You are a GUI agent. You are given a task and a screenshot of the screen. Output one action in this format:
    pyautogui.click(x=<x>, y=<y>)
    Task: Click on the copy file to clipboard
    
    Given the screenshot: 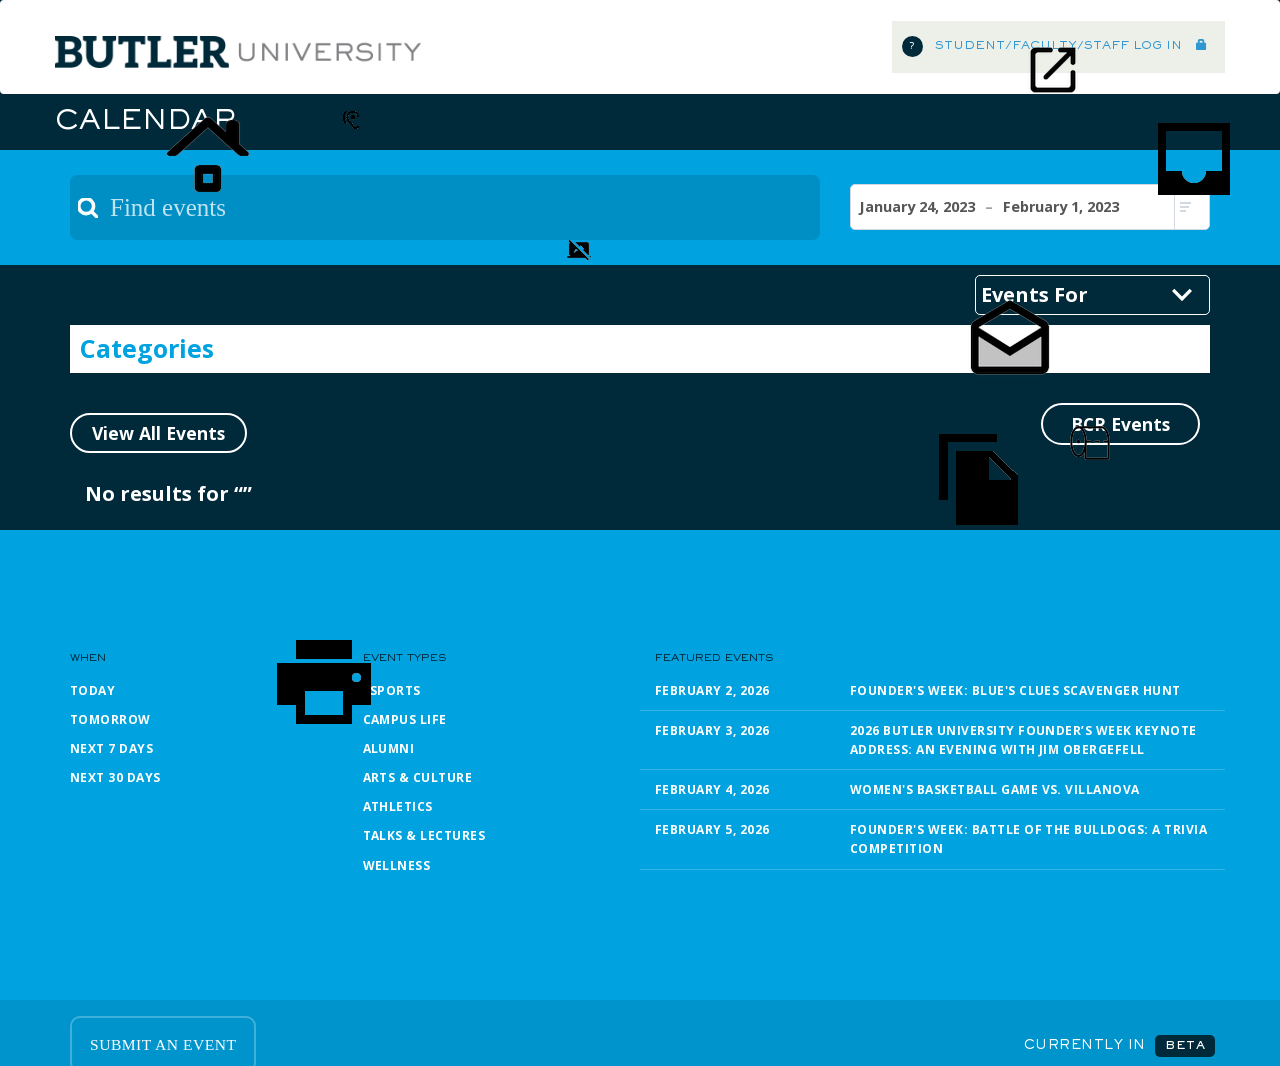 What is the action you would take?
    pyautogui.click(x=980, y=479)
    